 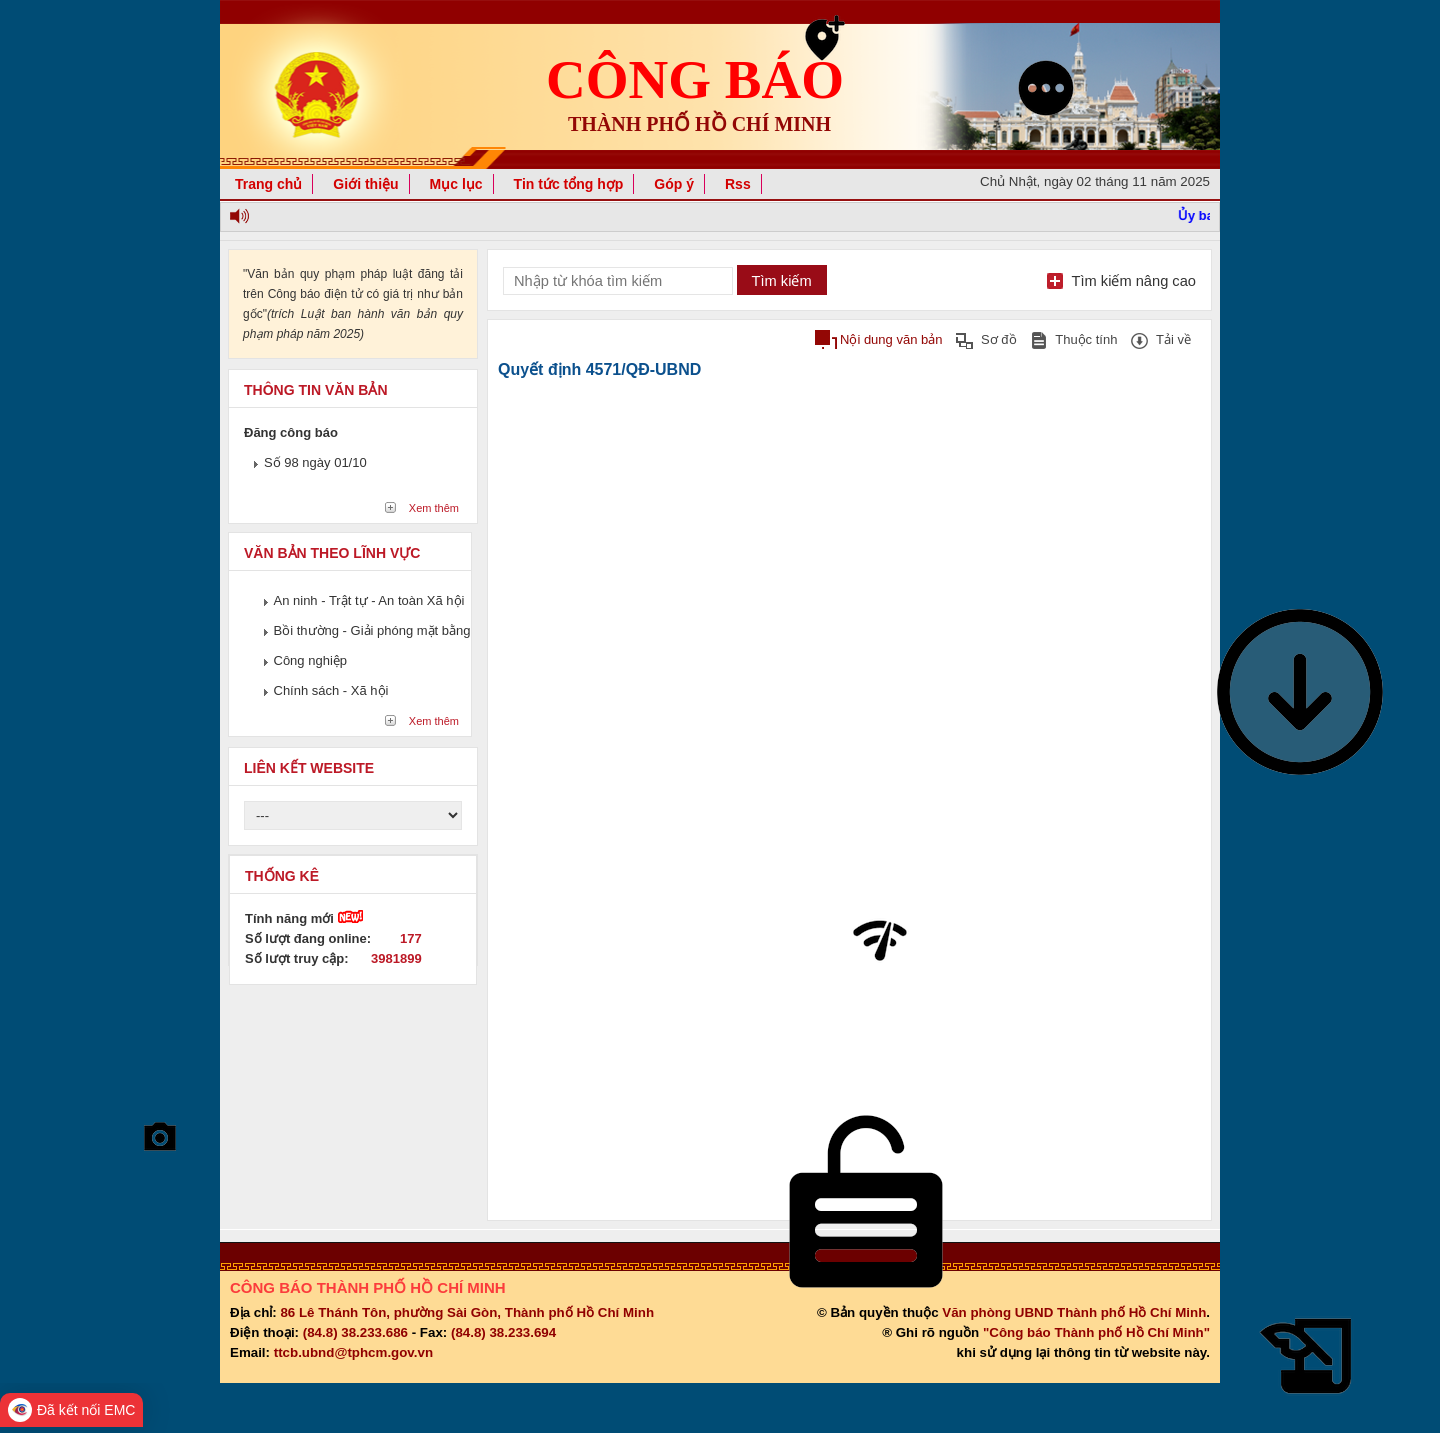 I want to click on access document history or revision log, so click(x=1309, y=1356).